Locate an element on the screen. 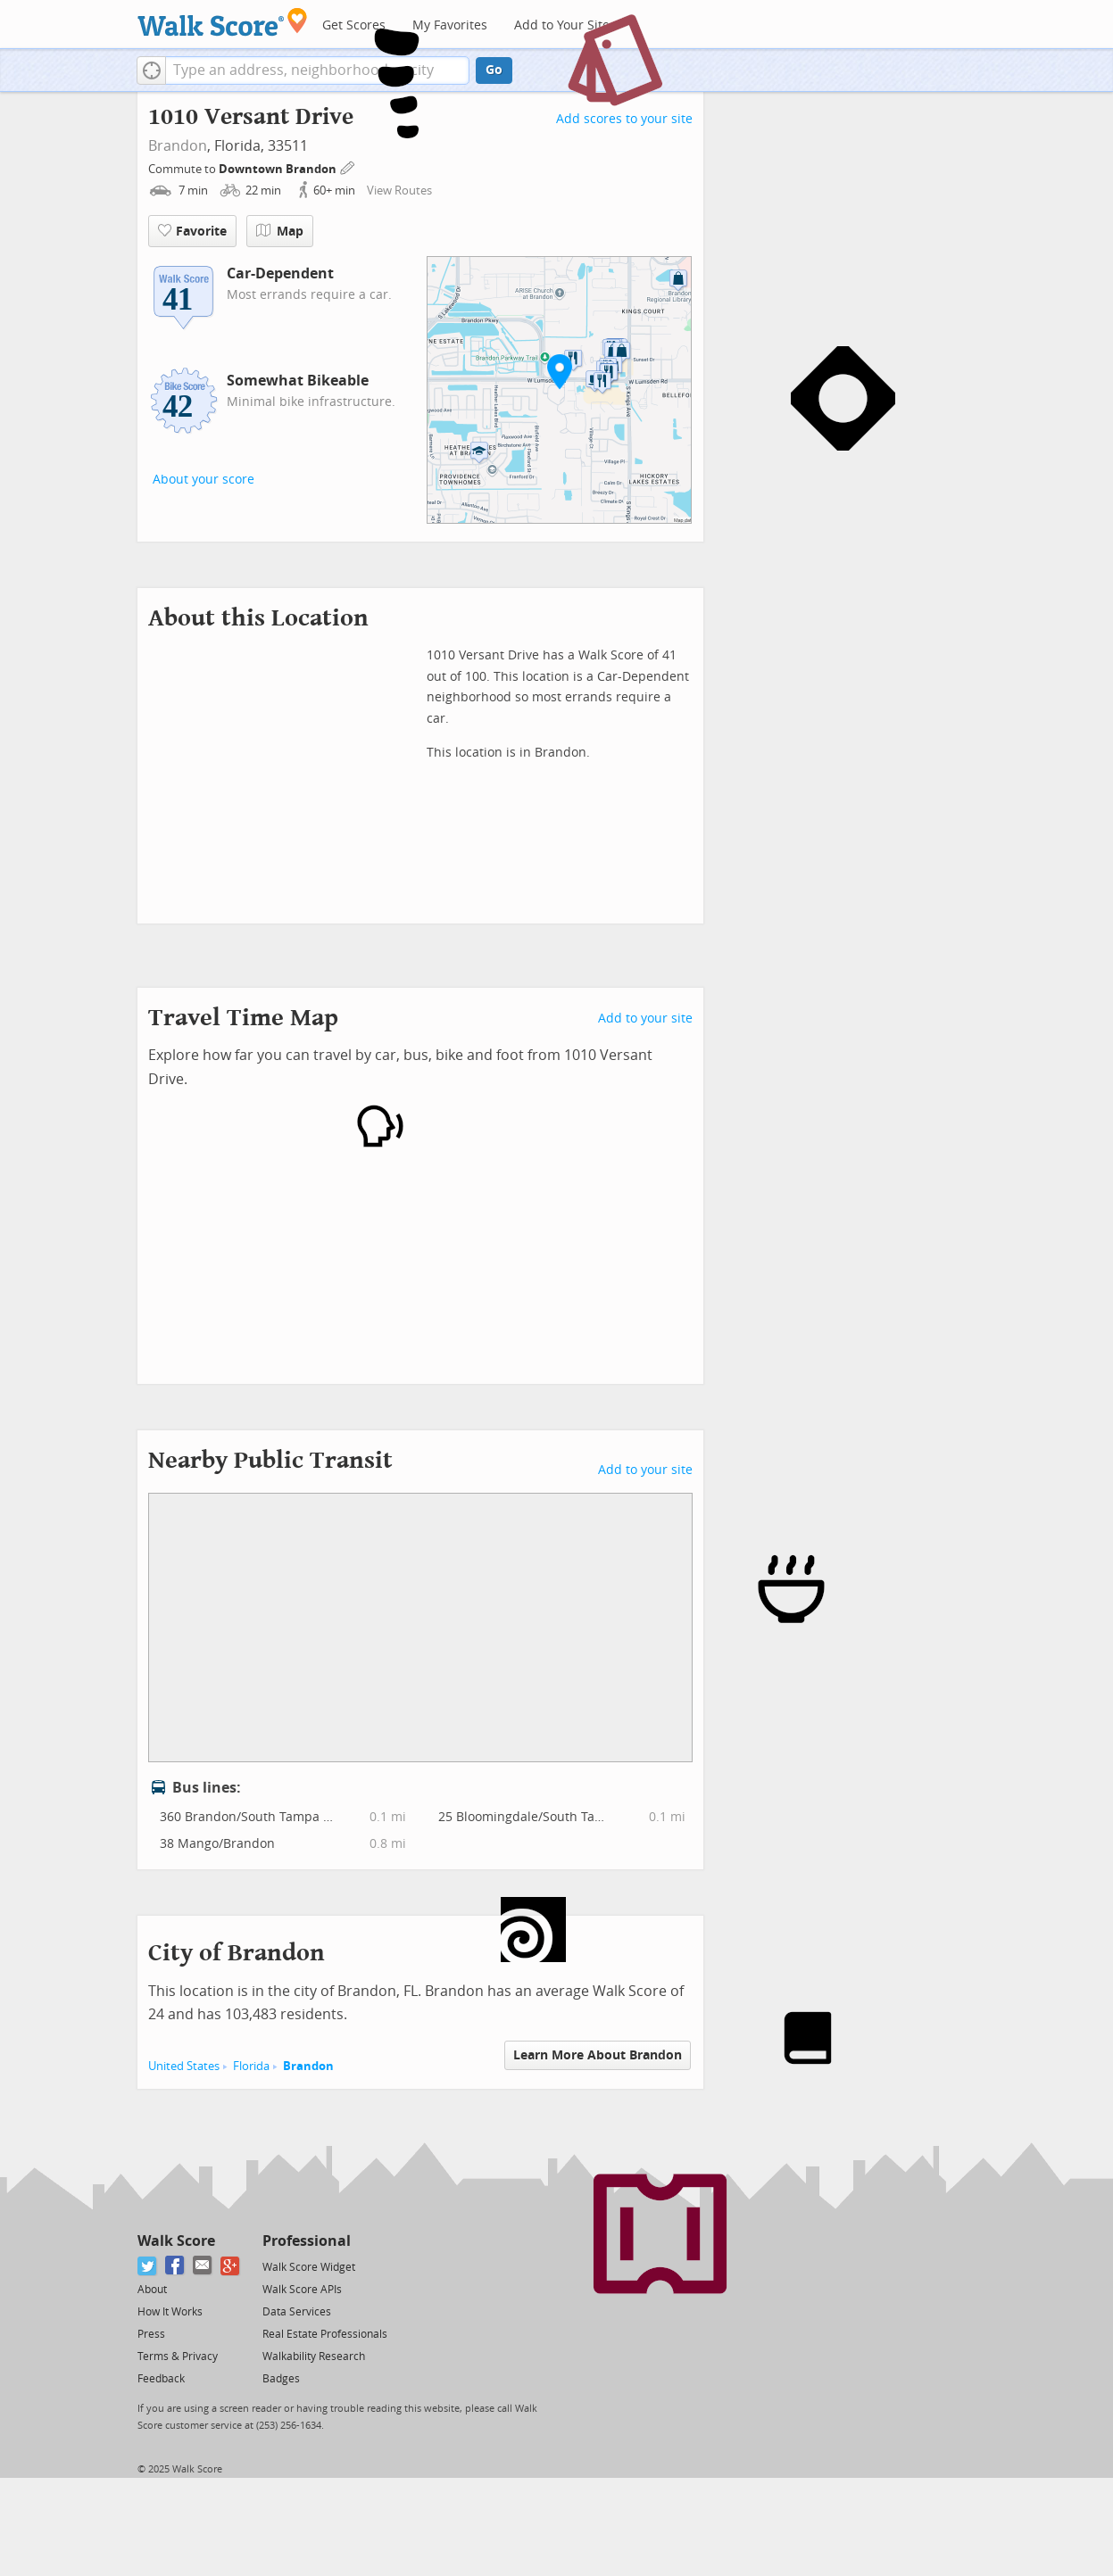 The width and height of the screenshot is (1113, 2576). spine game engine logo is located at coordinates (396, 83).